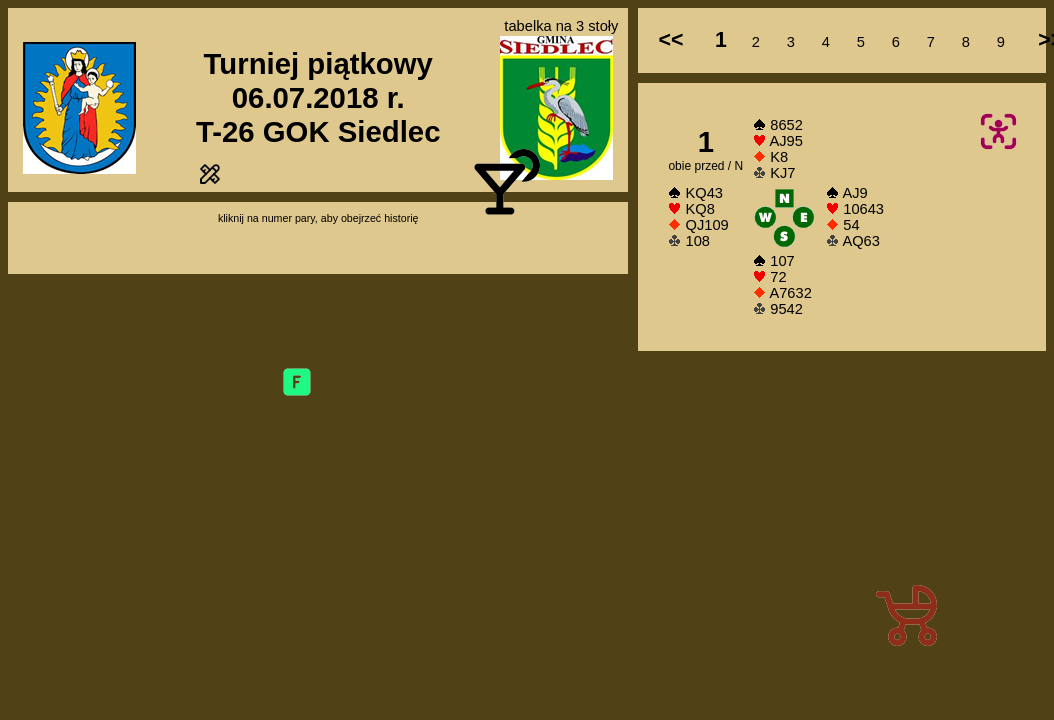 This screenshot has height=720, width=1054. What do you see at coordinates (210, 174) in the screenshot?
I see `access settings or configuration options` at bounding box center [210, 174].